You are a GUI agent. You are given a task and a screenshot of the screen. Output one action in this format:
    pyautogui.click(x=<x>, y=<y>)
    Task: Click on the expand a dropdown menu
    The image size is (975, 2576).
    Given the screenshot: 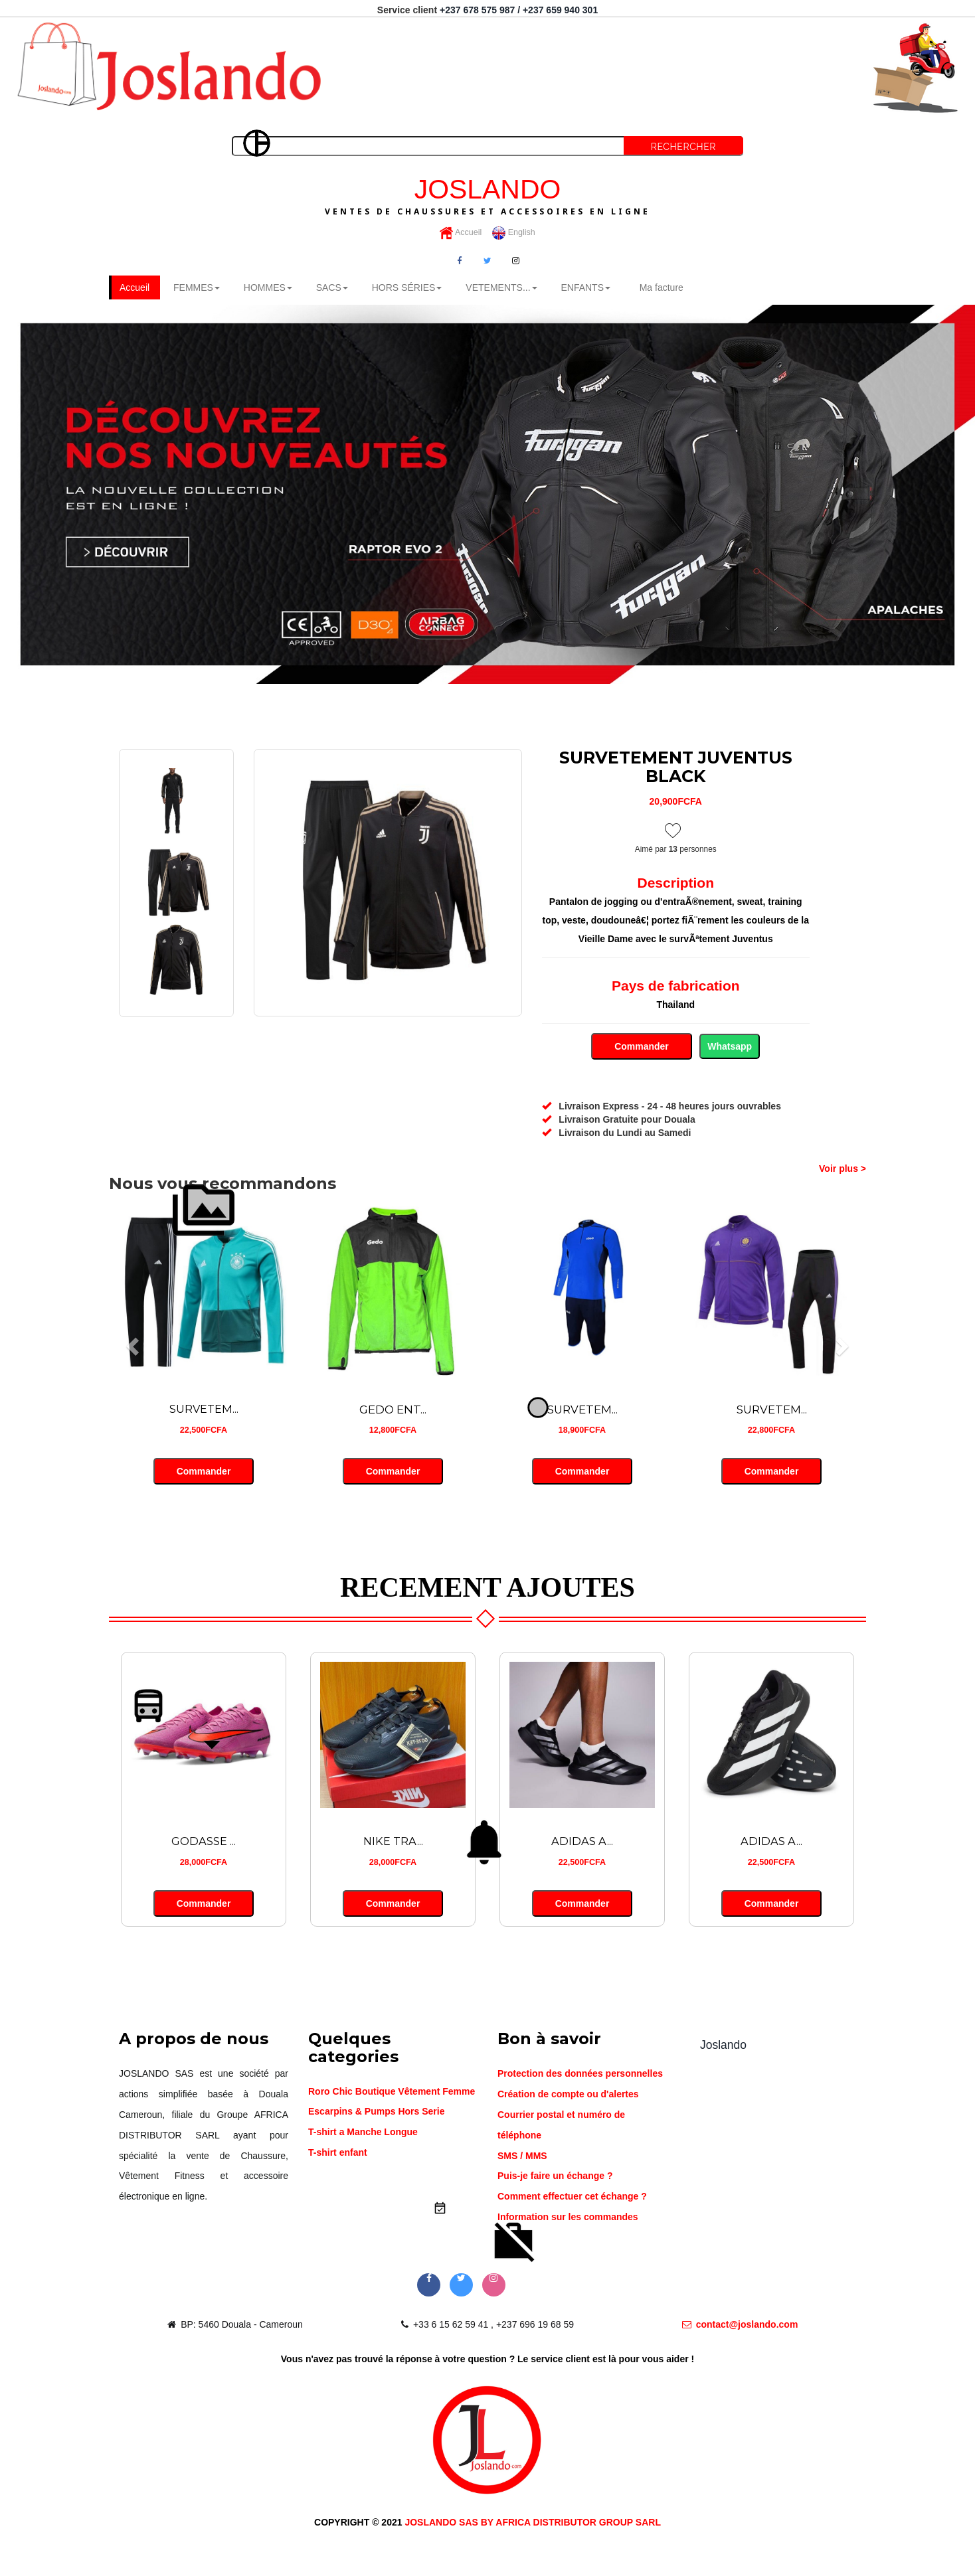 What is the action you would take?
    pyautogui.click(x=212, y=1744)
    